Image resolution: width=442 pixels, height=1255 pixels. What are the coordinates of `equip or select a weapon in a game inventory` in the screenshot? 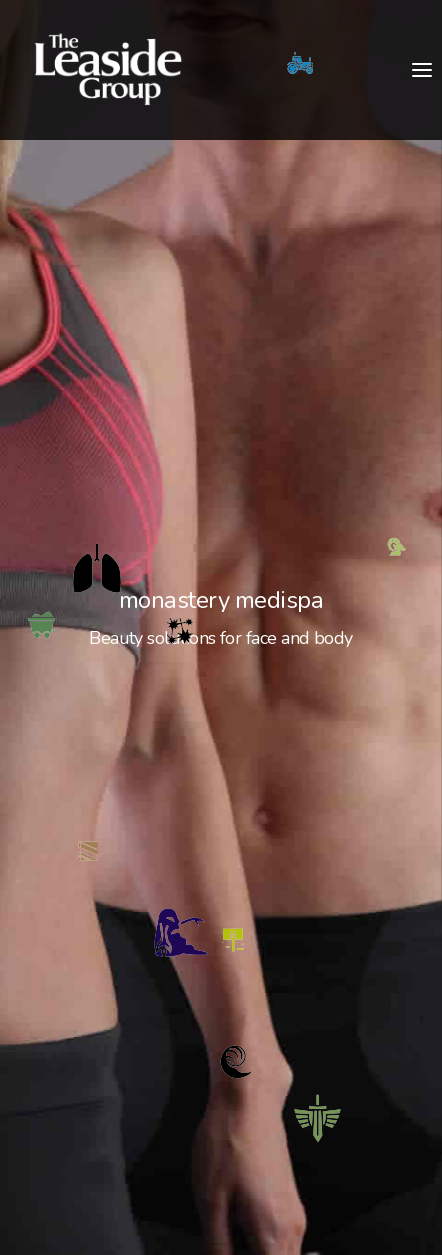 It's located at (317, 1118).